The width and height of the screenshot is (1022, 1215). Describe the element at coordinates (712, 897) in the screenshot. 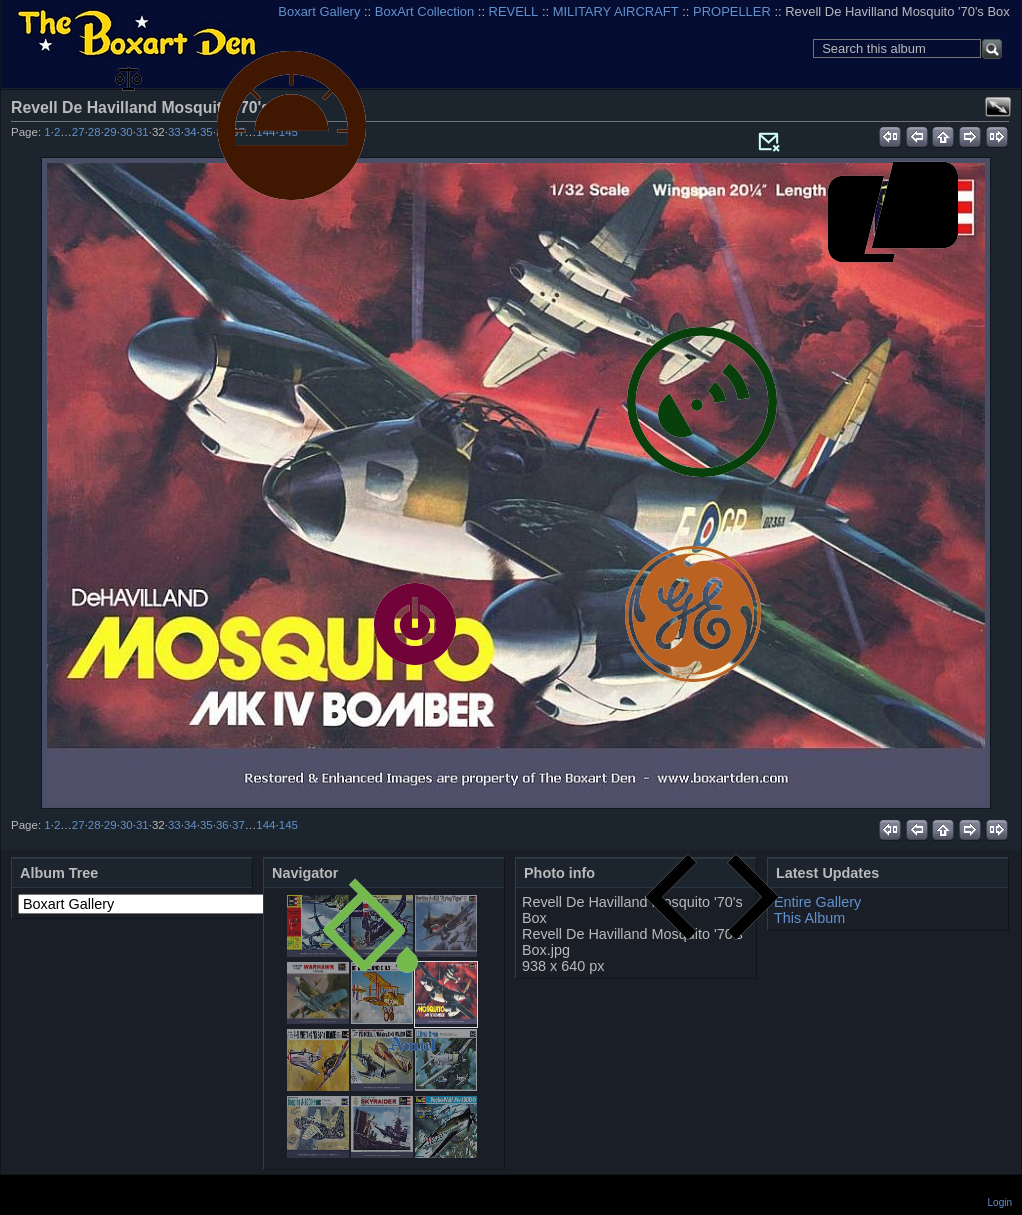

I see `view or edit source code` at that location.